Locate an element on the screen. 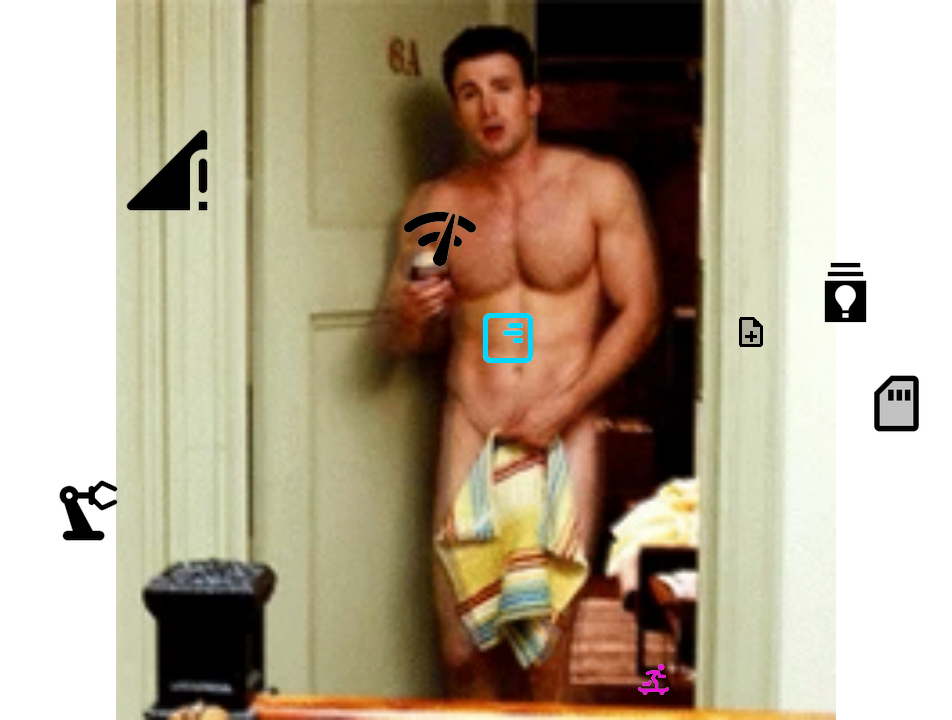 The image size is (952, 720). access manufacturing or automation settings is located at coordinates (88, 511).